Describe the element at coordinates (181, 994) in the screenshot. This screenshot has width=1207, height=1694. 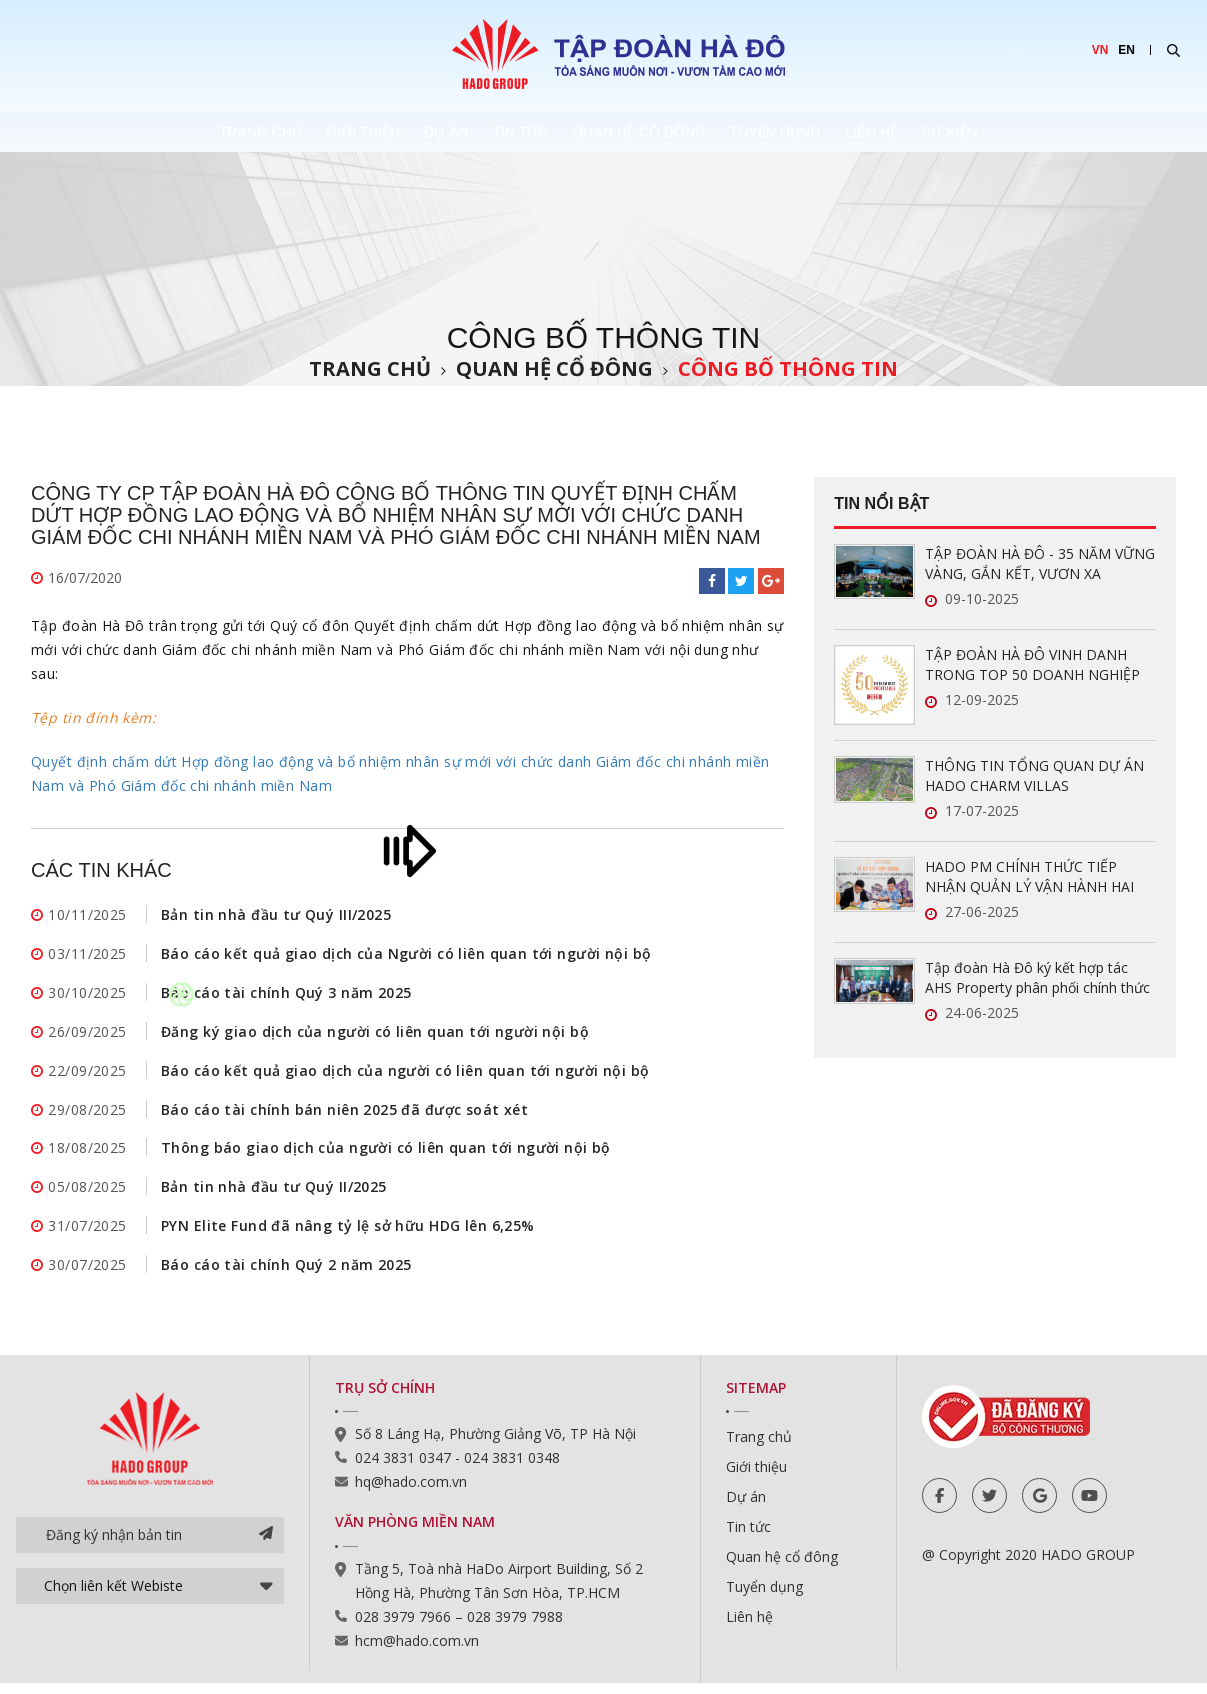
I see `indicates content is loading` at that location.